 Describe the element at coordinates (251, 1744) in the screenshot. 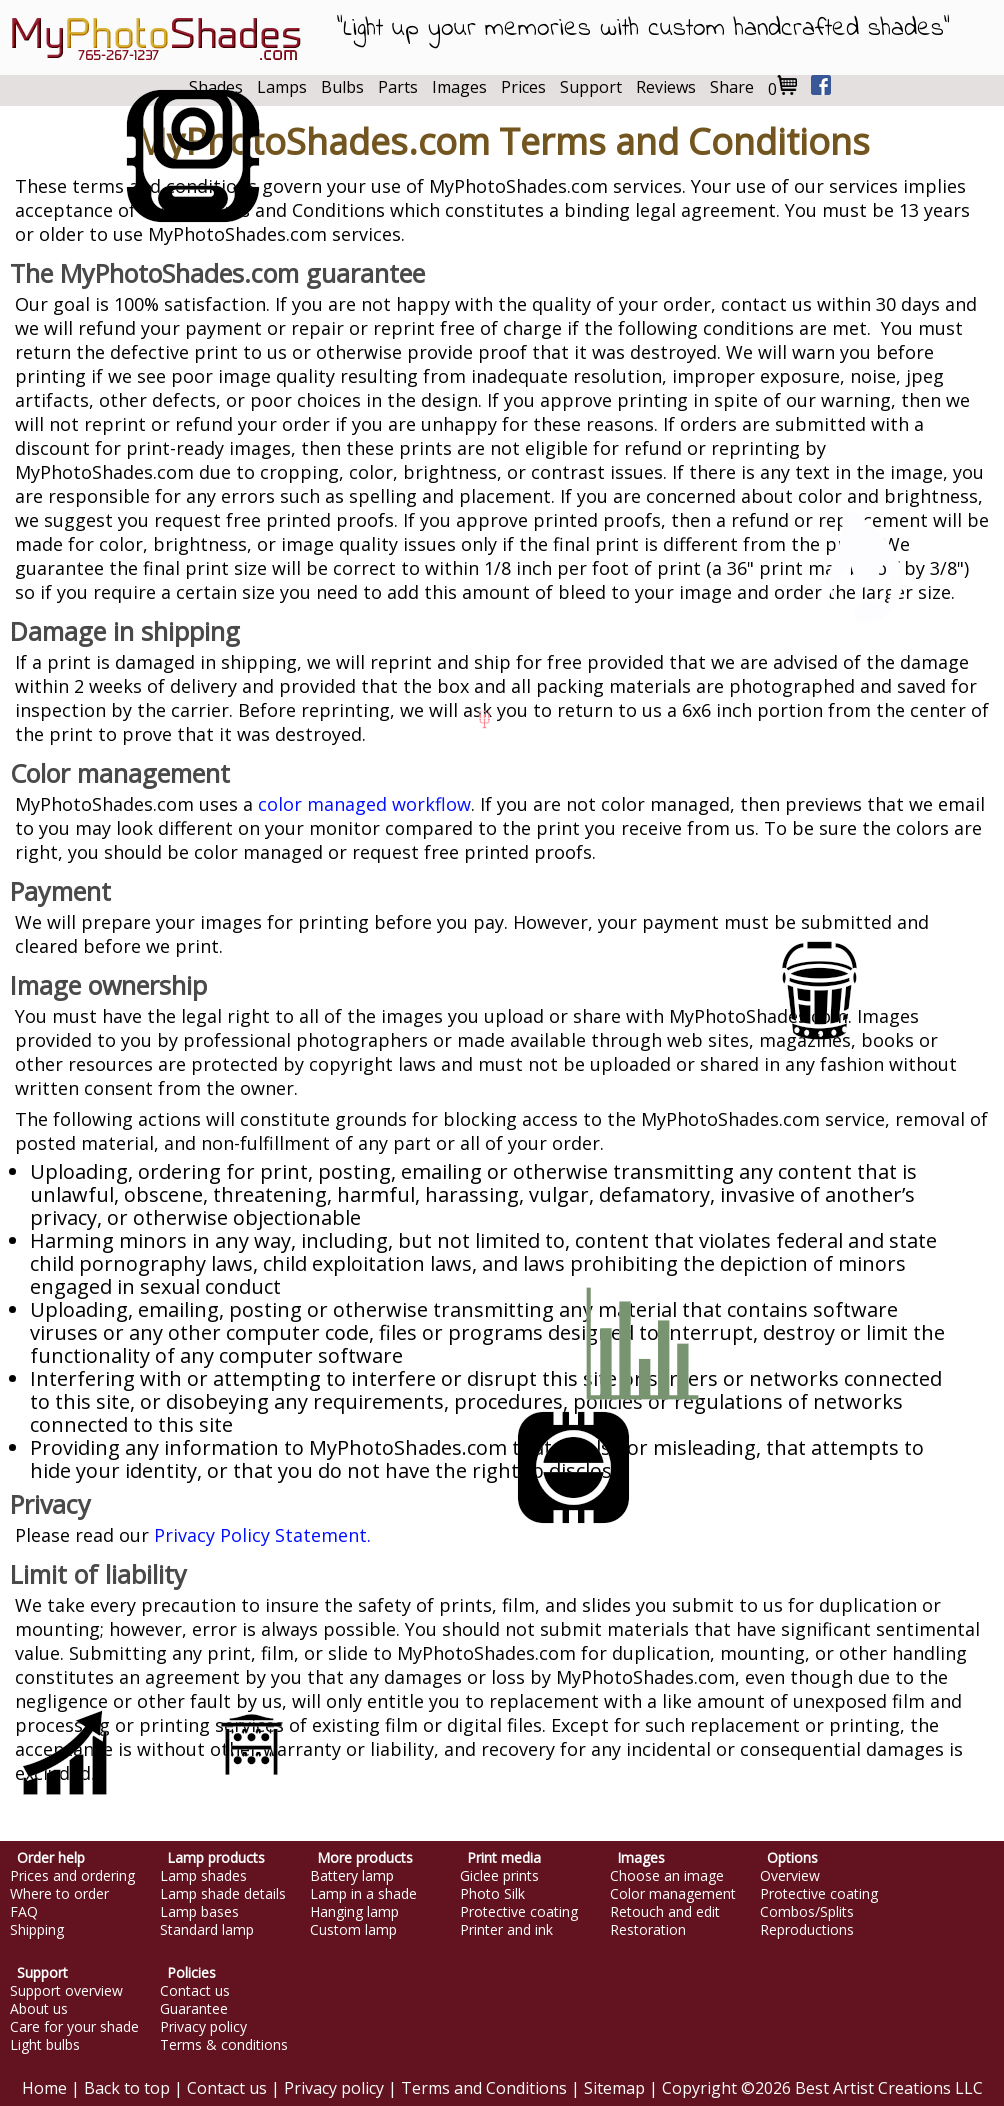

I see `access traditional percussion instruments` at that location.